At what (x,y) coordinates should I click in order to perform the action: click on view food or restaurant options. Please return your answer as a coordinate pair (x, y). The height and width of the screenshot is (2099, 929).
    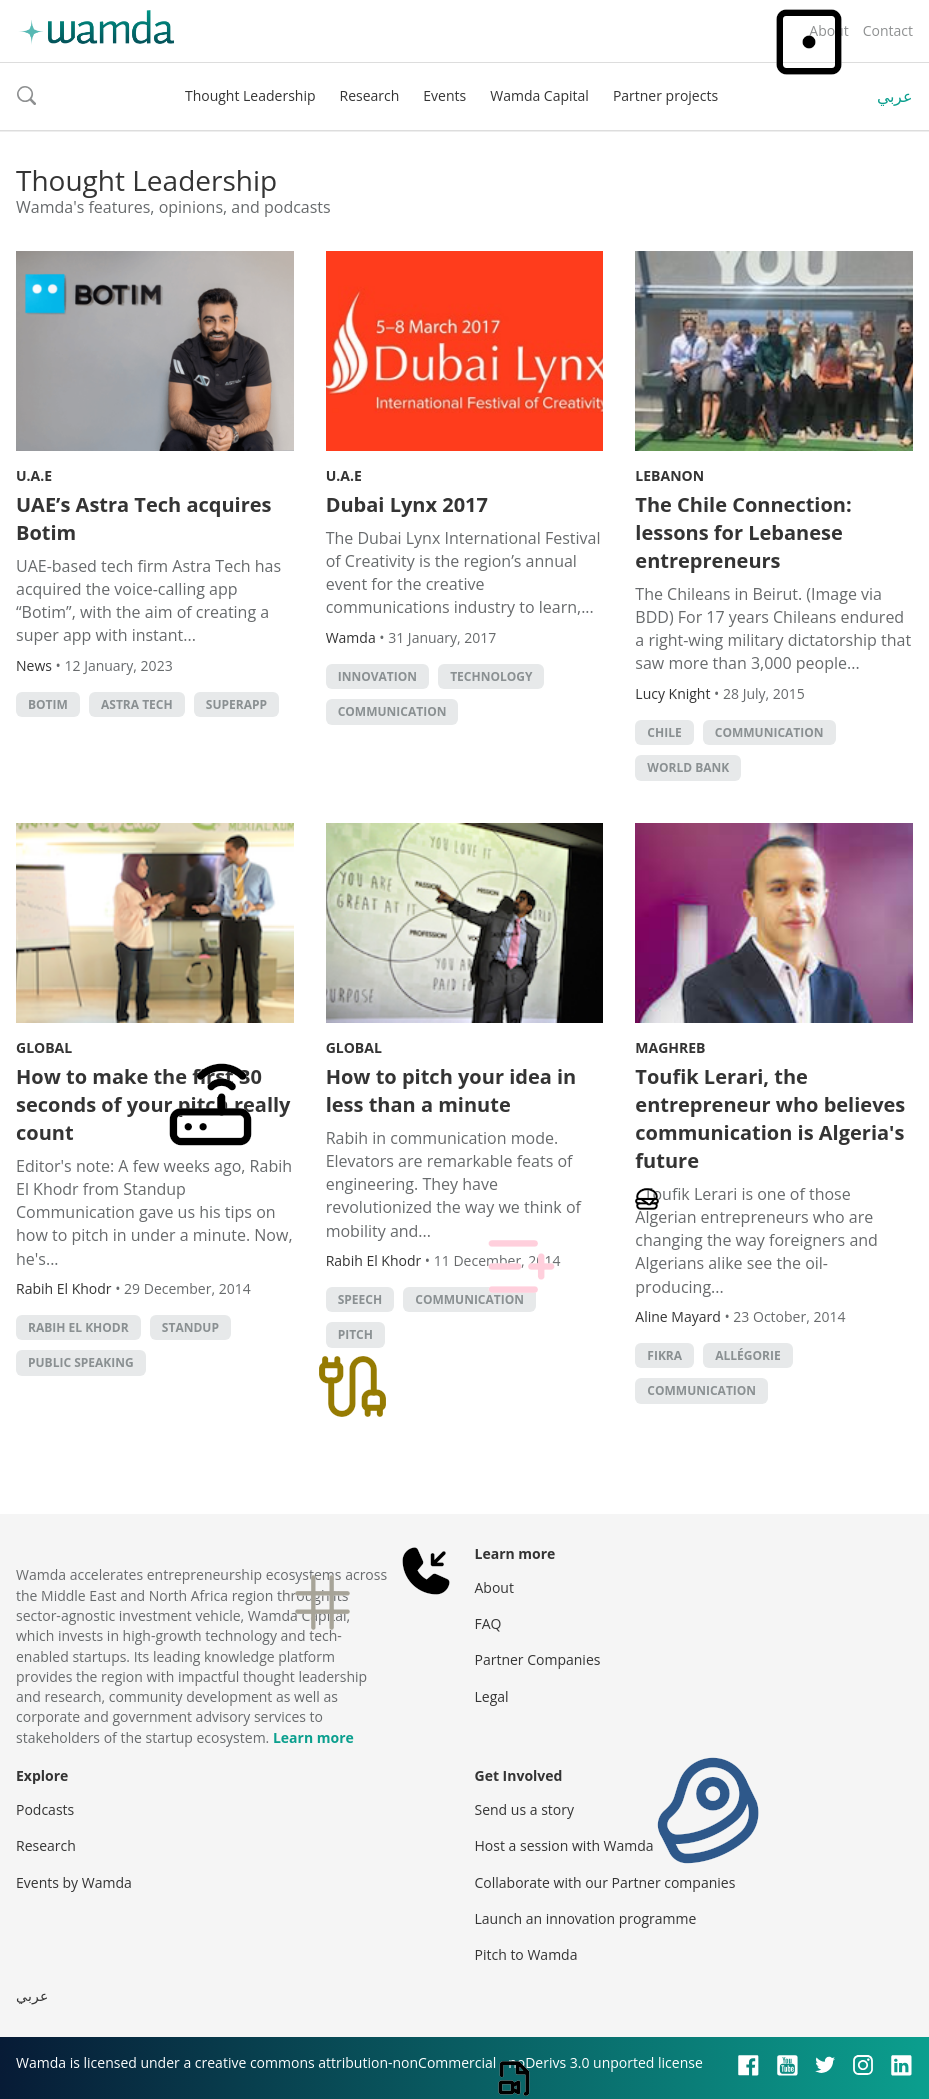
    Looking at the image, I should click on (647, 1199).